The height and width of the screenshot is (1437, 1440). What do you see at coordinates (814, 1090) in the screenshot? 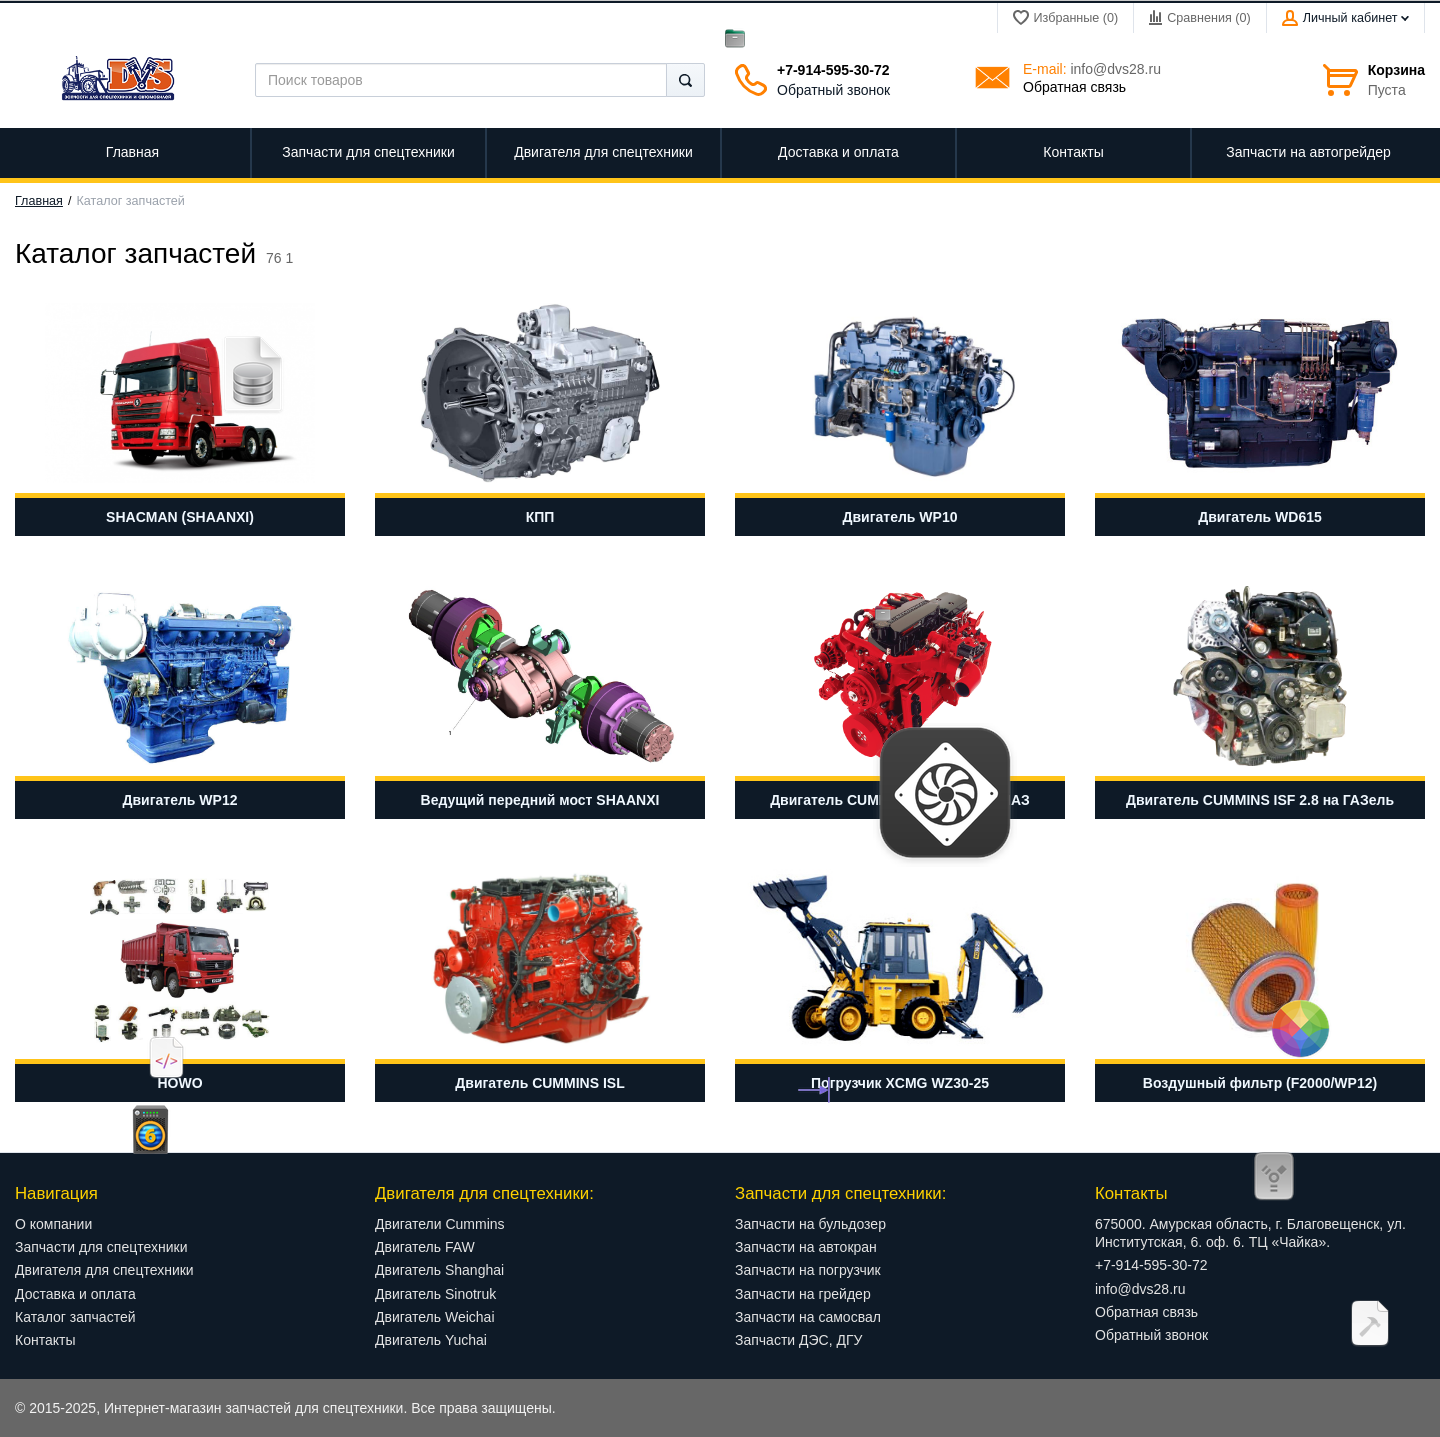
I see `skip to the last item in a list or queue` at bounding box center [814, 1090].